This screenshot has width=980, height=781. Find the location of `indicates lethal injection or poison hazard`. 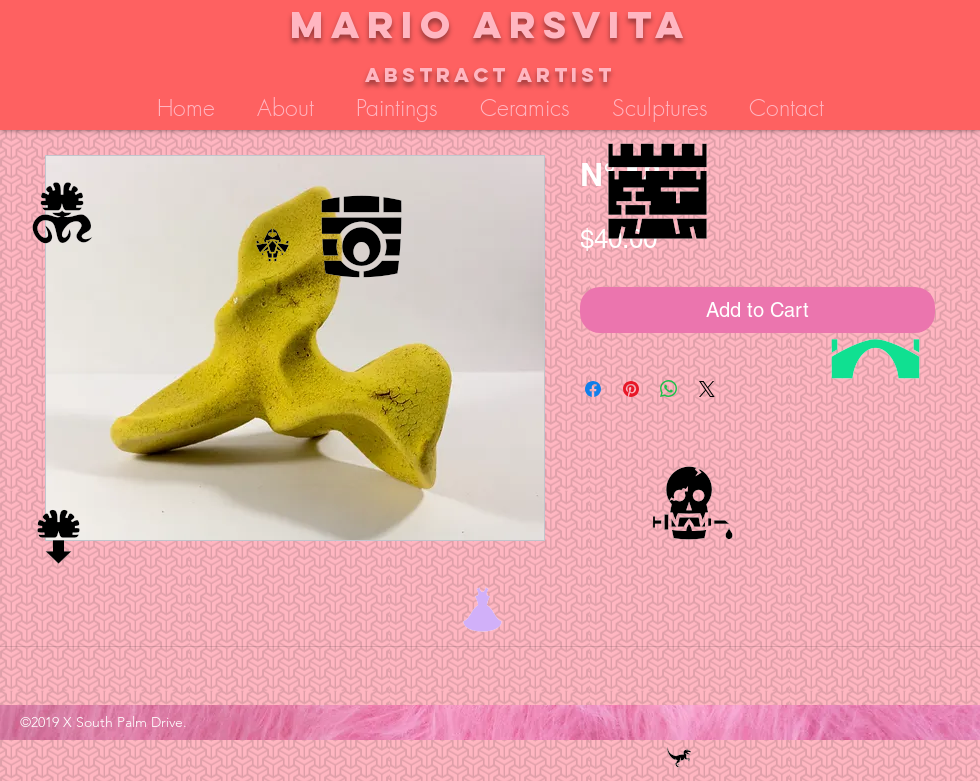

indicates lethal injection or poison hazard is located at coordinates (691, 503).